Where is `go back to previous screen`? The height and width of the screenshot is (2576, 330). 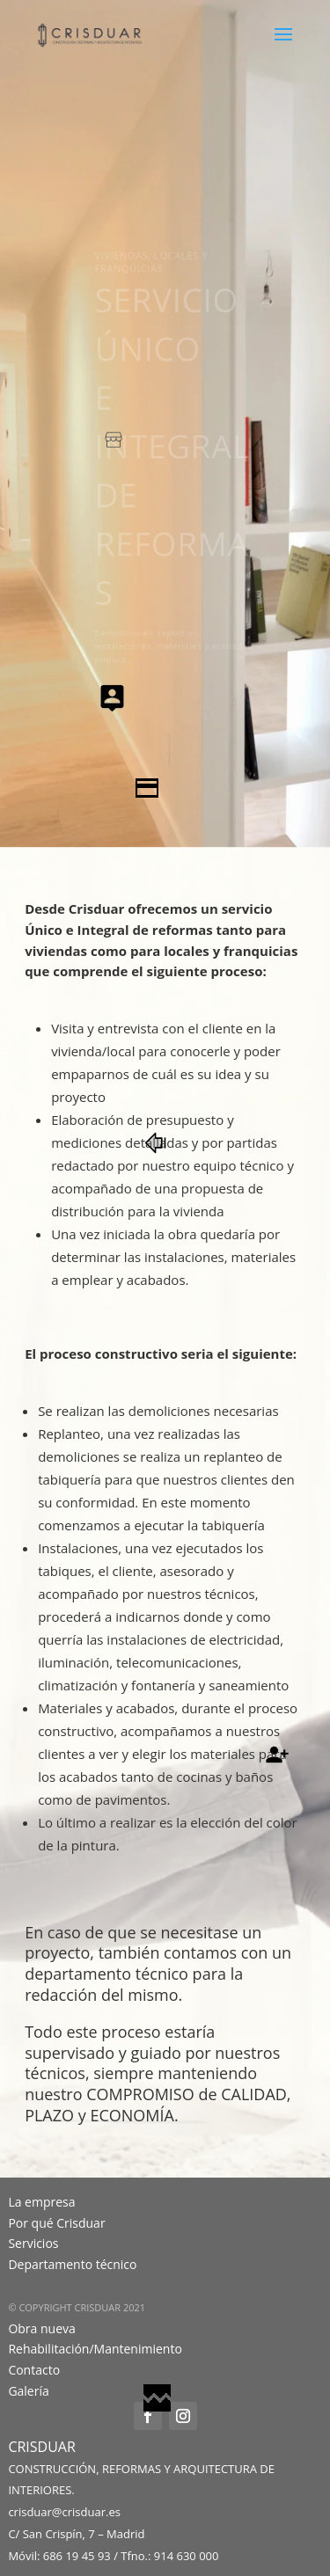 go back to previous screen is located at coordinates (156, 1142).